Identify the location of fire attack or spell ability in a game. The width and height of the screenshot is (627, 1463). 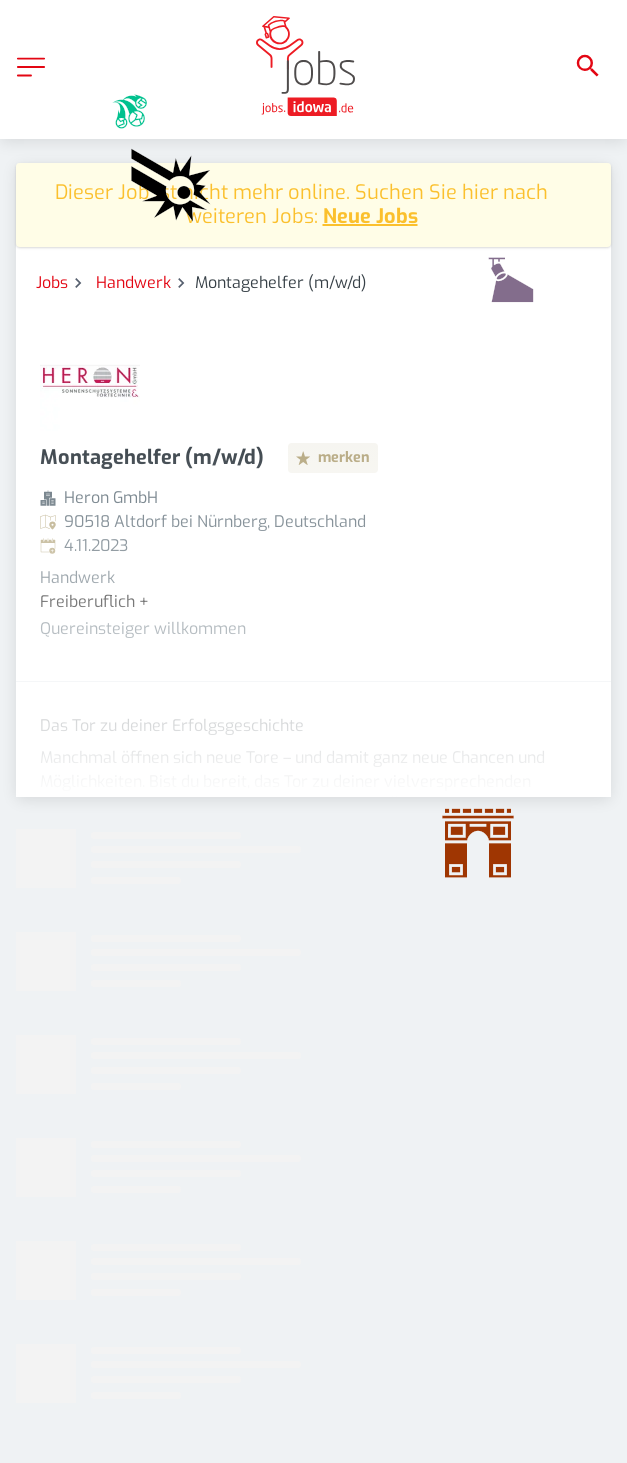
(129, 111).